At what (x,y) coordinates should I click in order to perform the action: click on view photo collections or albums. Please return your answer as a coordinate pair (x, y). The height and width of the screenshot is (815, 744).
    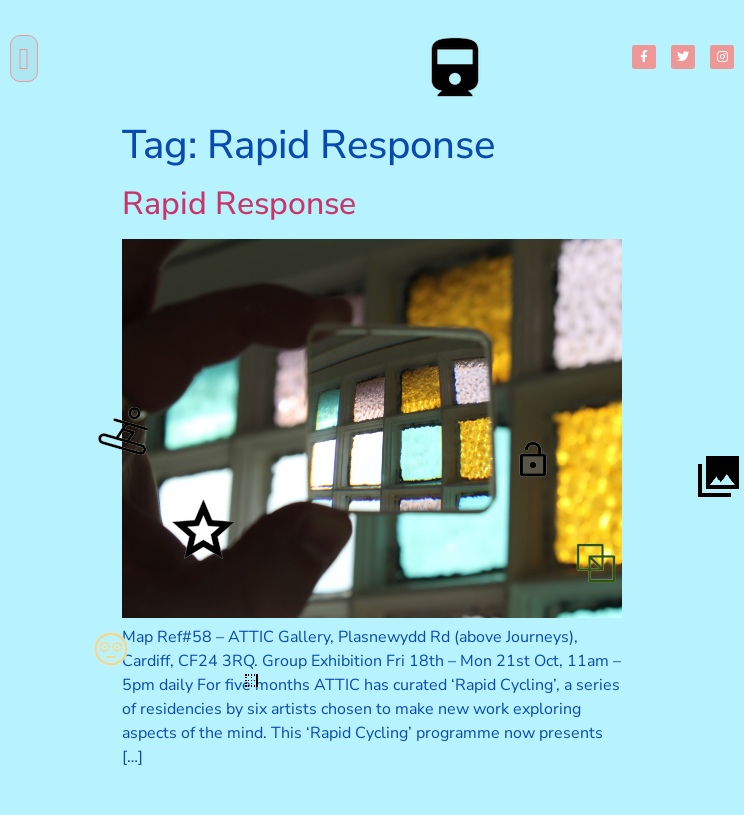
    Looking at the image, I should click on (718, 476).